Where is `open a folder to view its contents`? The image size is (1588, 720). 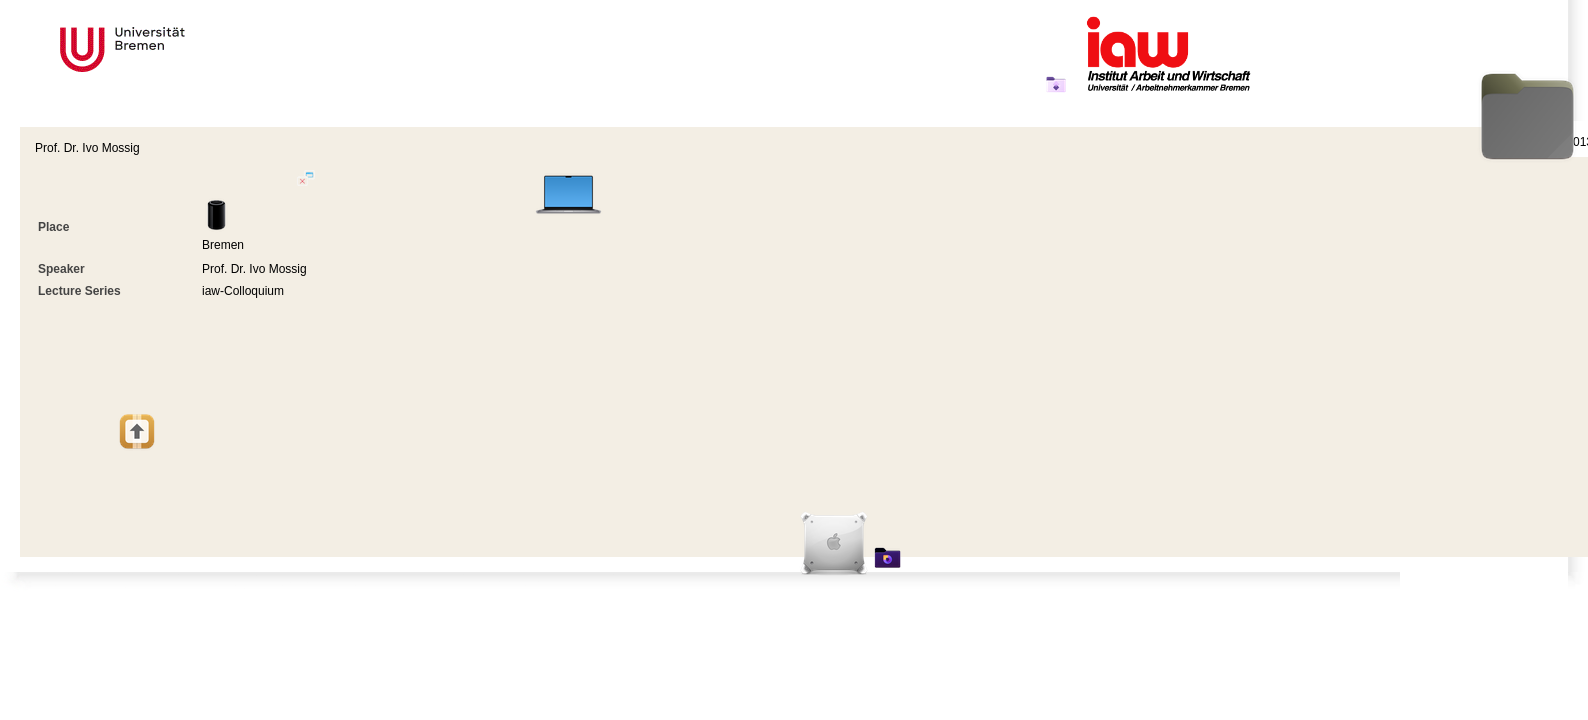
open a folder to view its contents is located at coordinates (1527, 116).